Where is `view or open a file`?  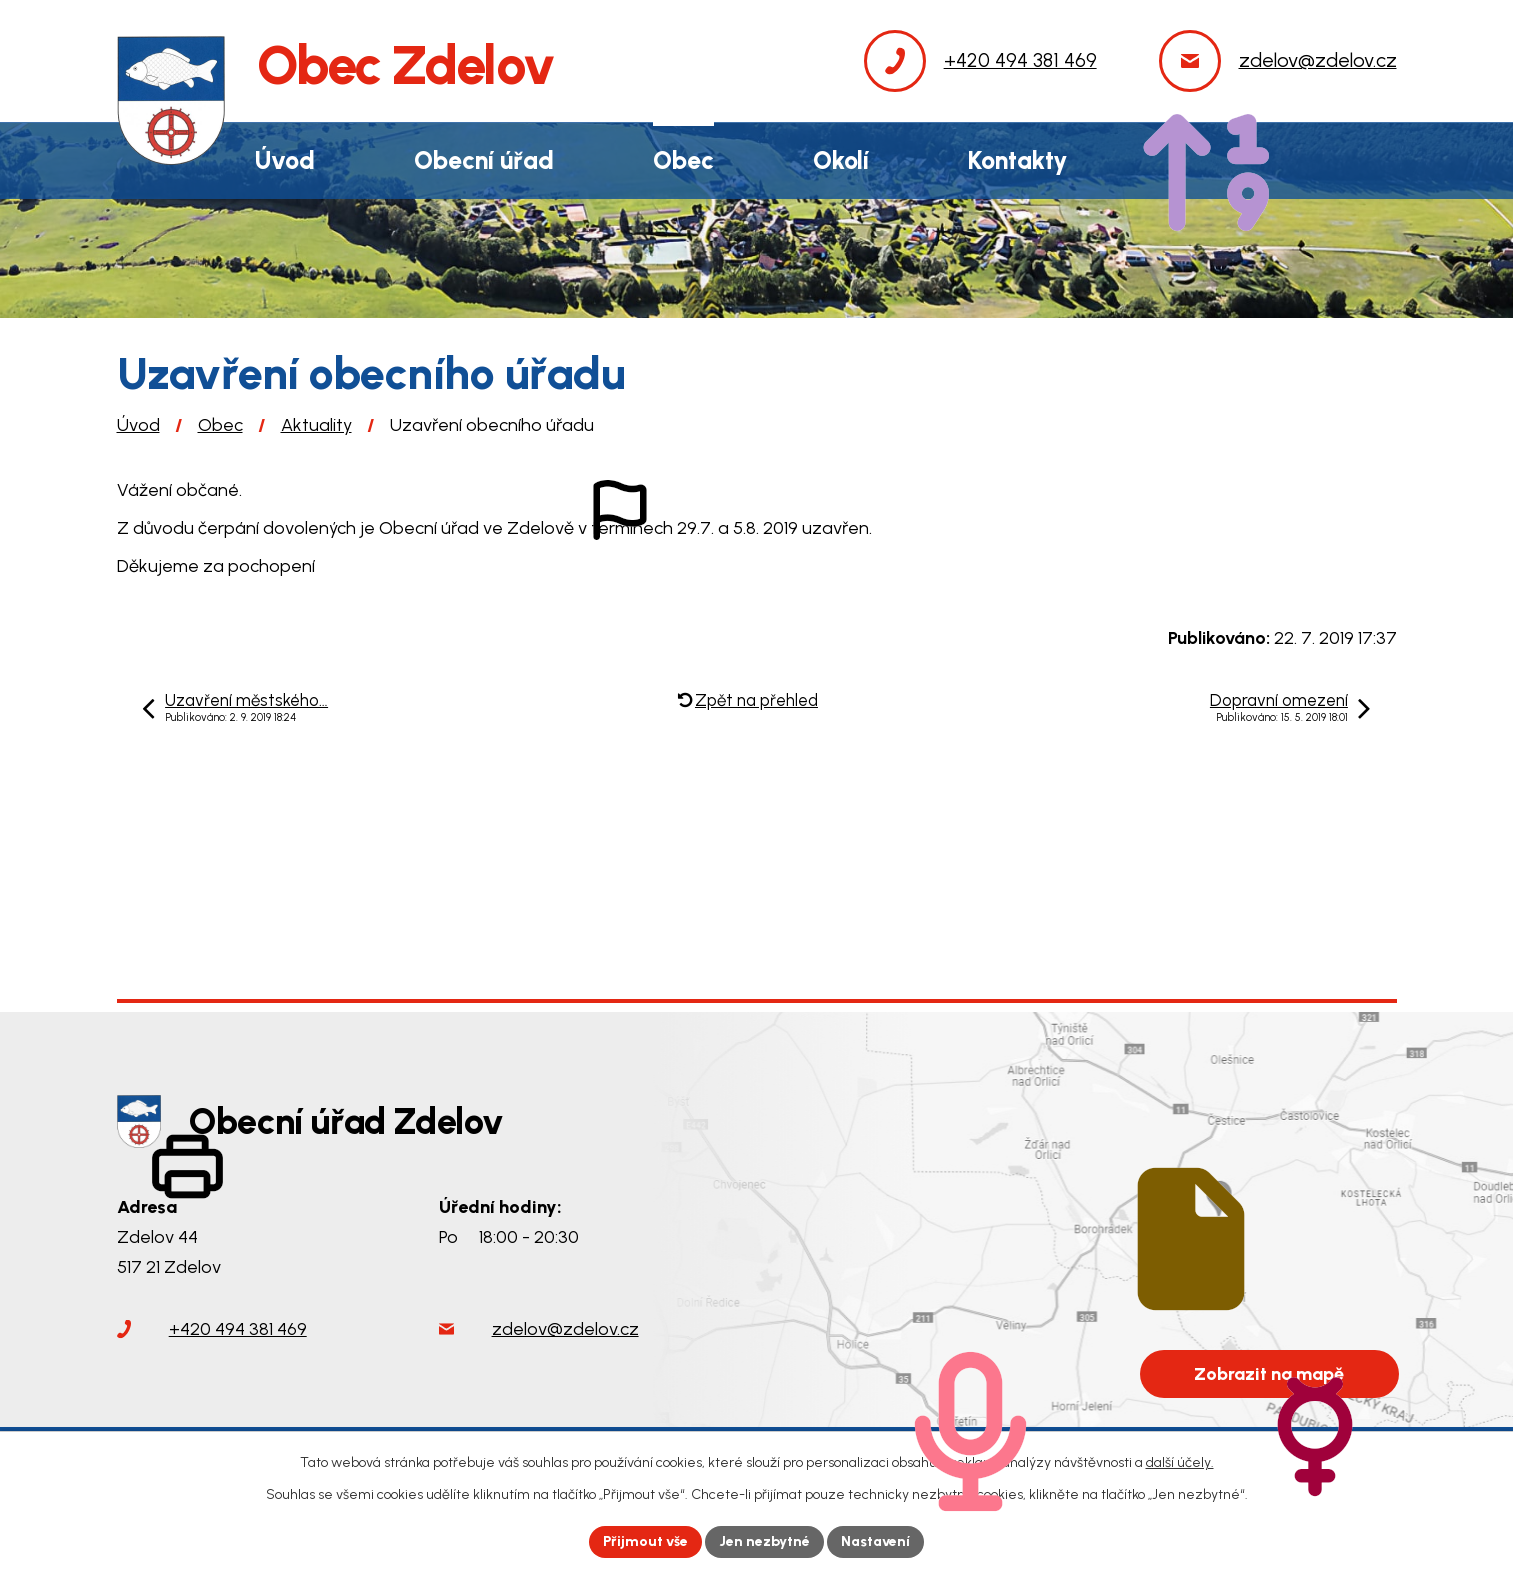 view or open a file is located at coordinates (1191, 1239).